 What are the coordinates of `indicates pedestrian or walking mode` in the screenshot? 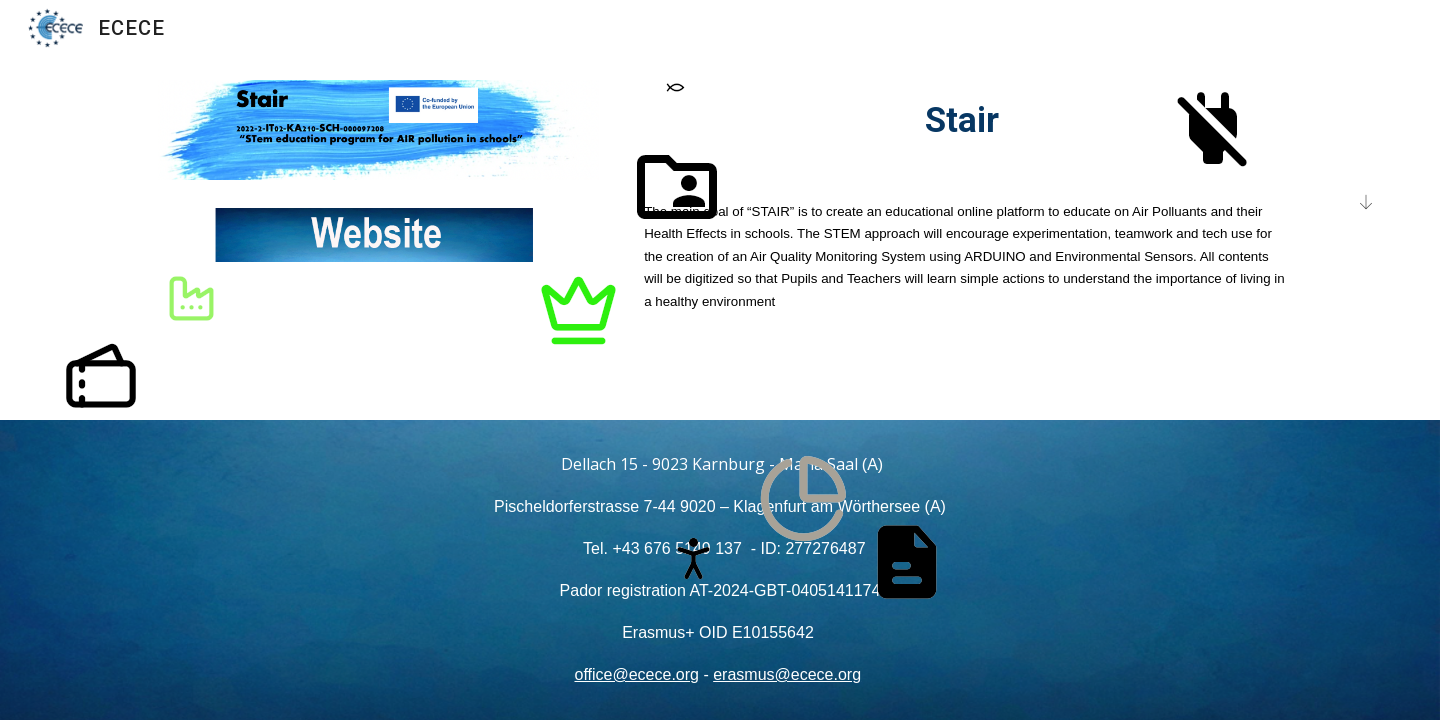 It's located at (693, 558).